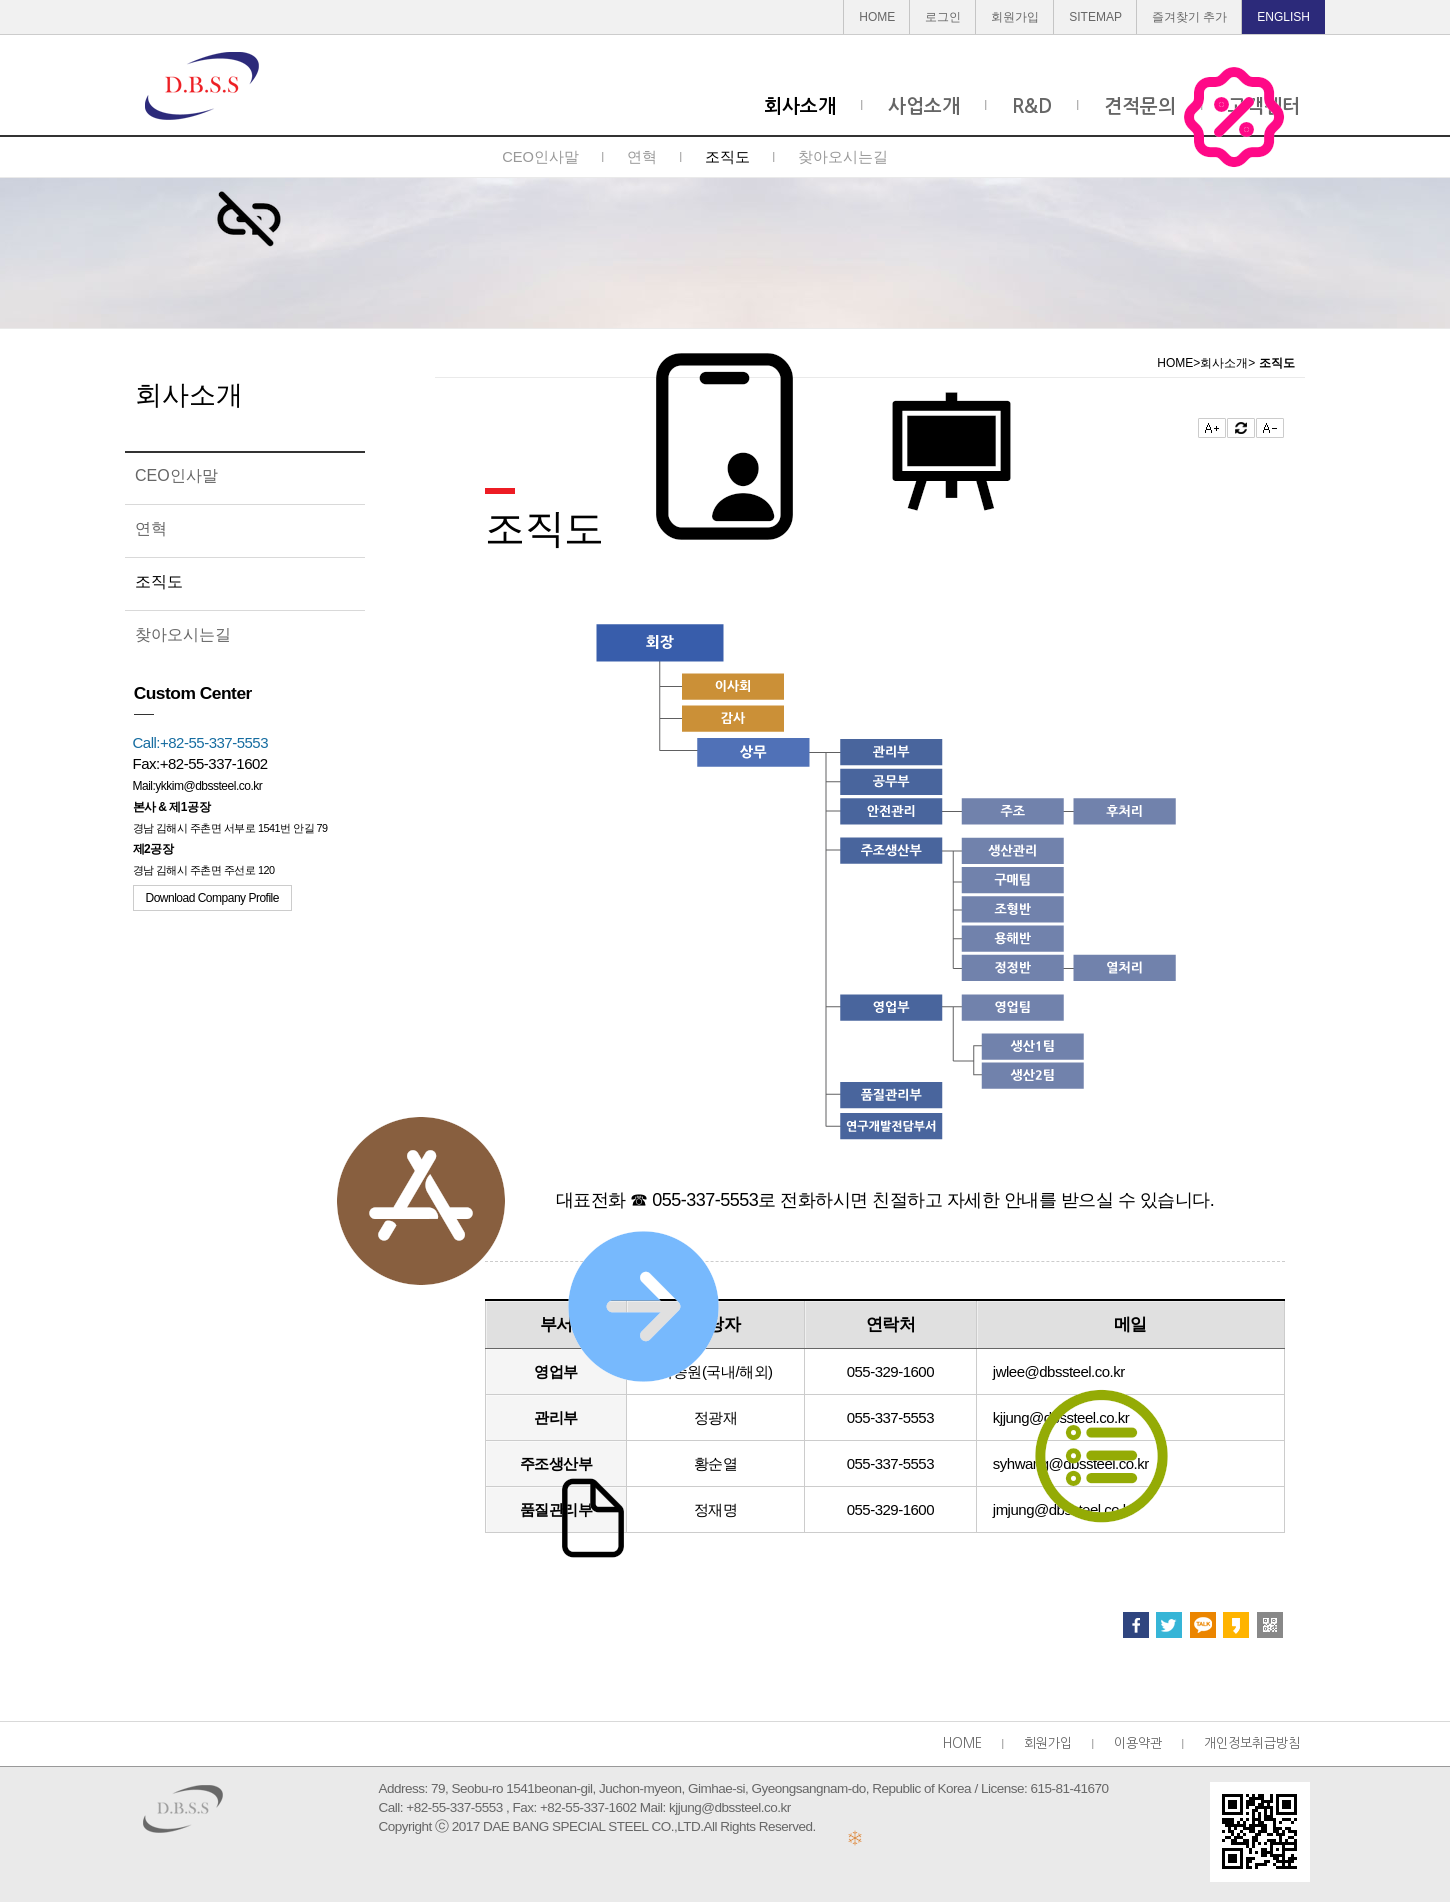  I want to click on indicates cold or winter weather conditions, so click(855, 1838).